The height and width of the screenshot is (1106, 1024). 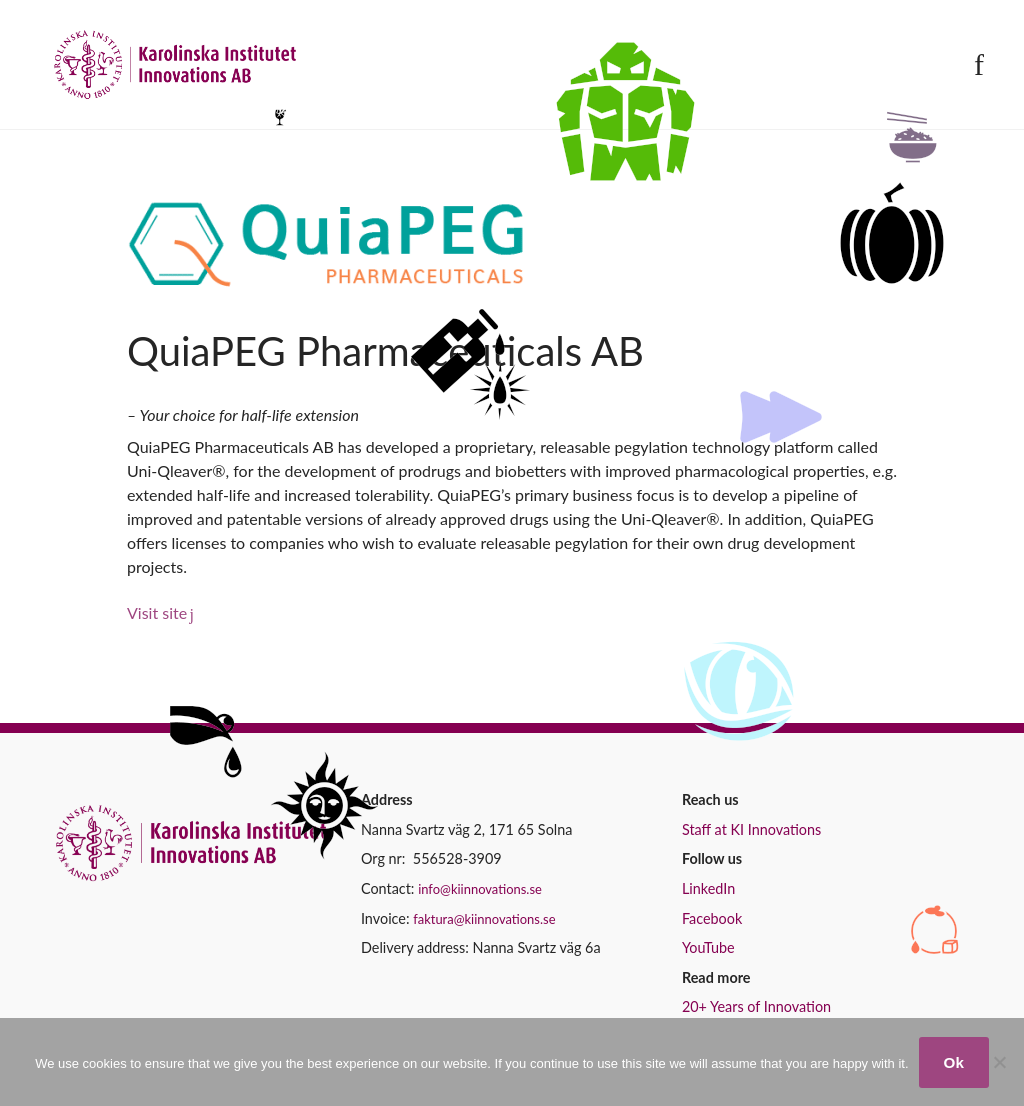 I want to click on summon or deploy a rock golem unit, so click(x=625, y=111).